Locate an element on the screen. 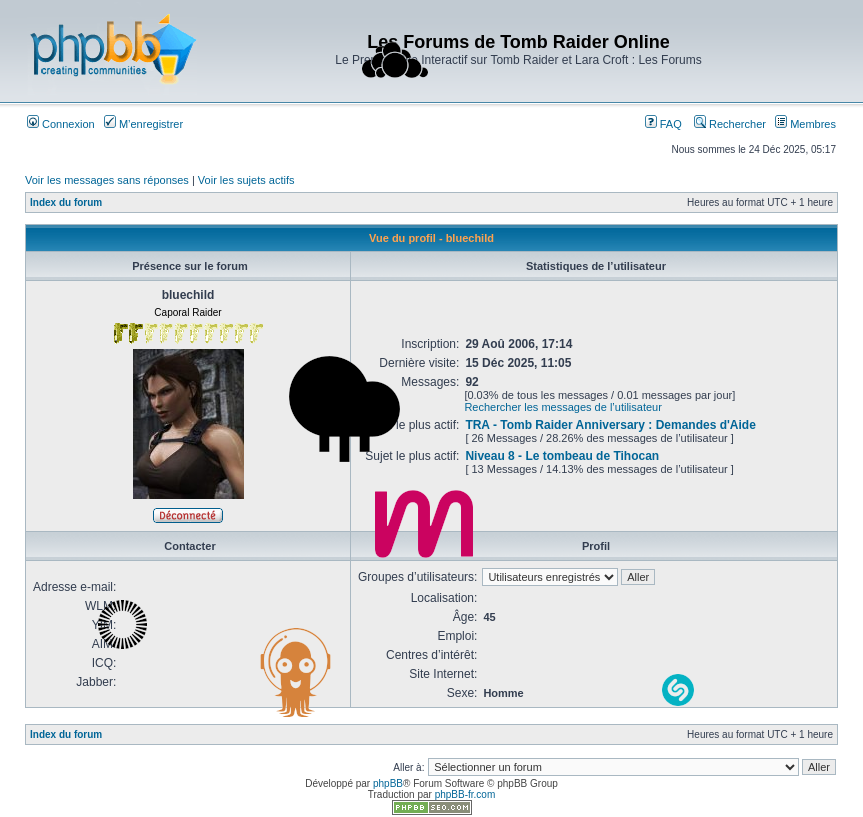 The image size is (863, 817). open the Mezmo app is located at coordinates (424, 524).